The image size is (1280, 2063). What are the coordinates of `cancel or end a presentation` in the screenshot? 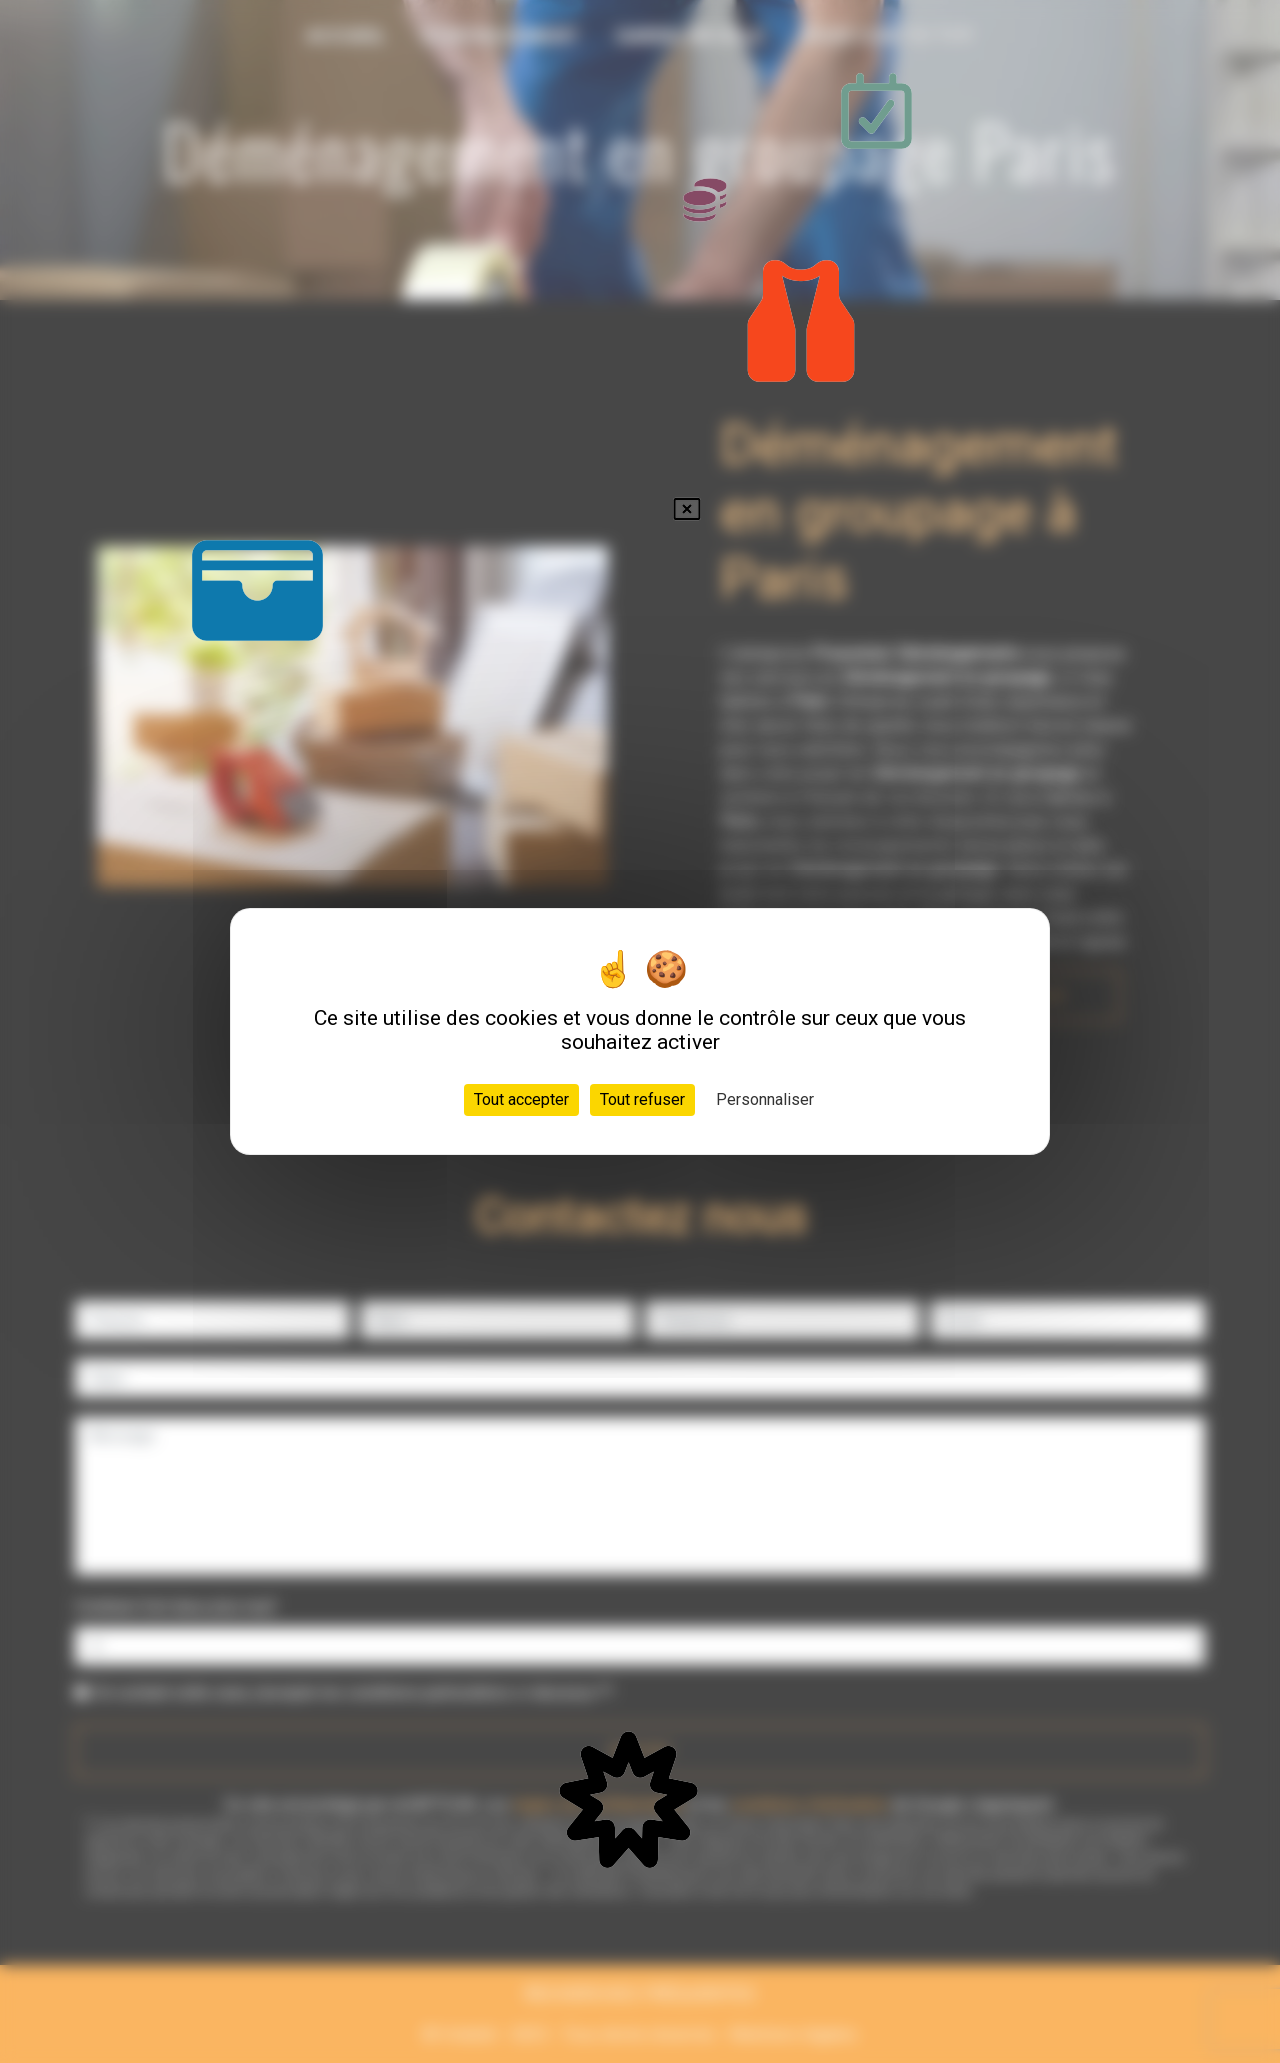 It's located at (687, 509).